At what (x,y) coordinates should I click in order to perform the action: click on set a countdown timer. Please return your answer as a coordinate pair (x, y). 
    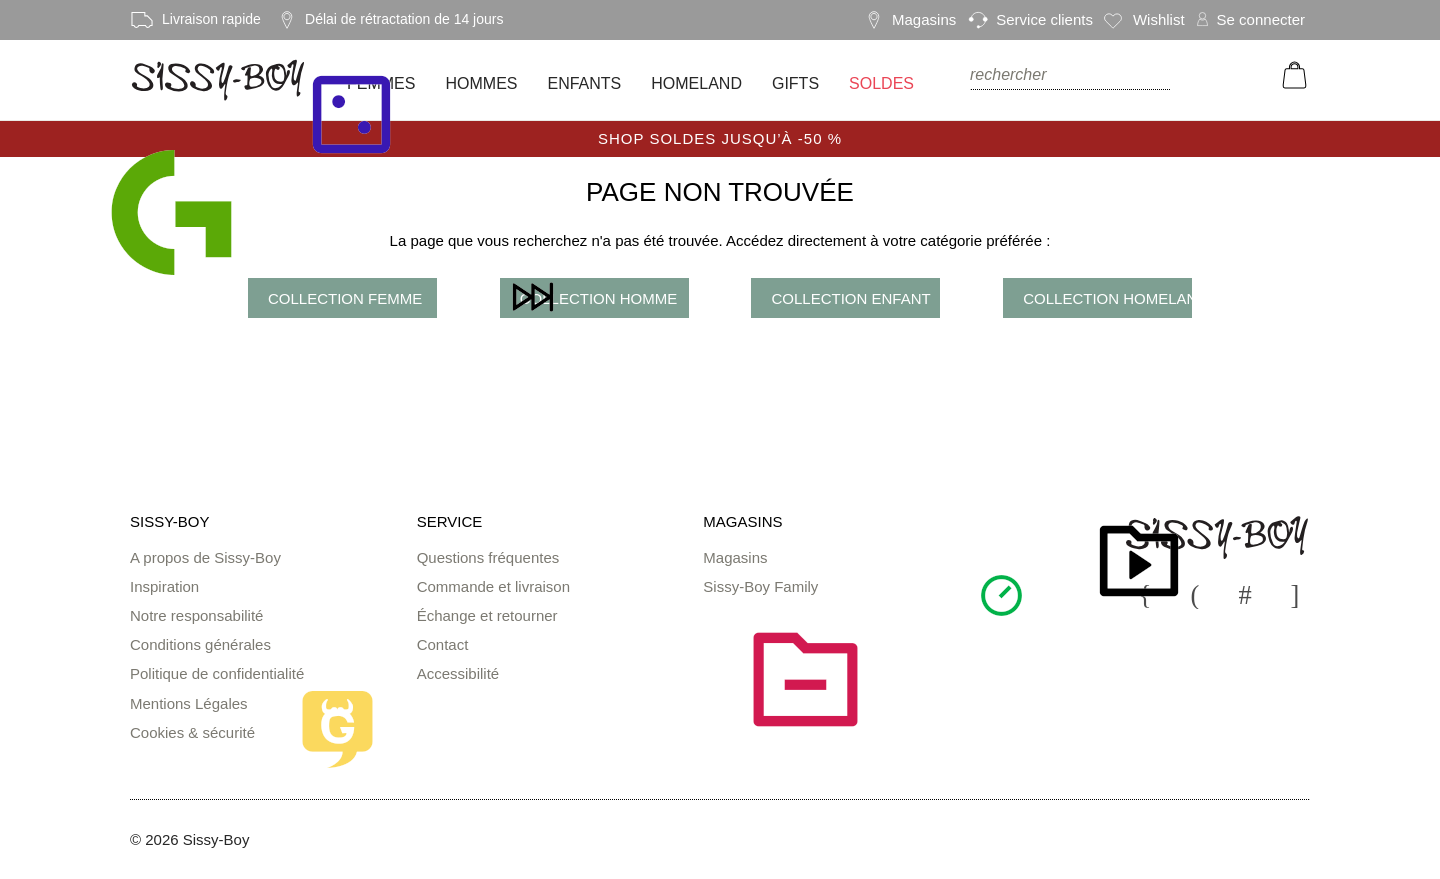
    Looking at the image, I should click on (1001, 595).